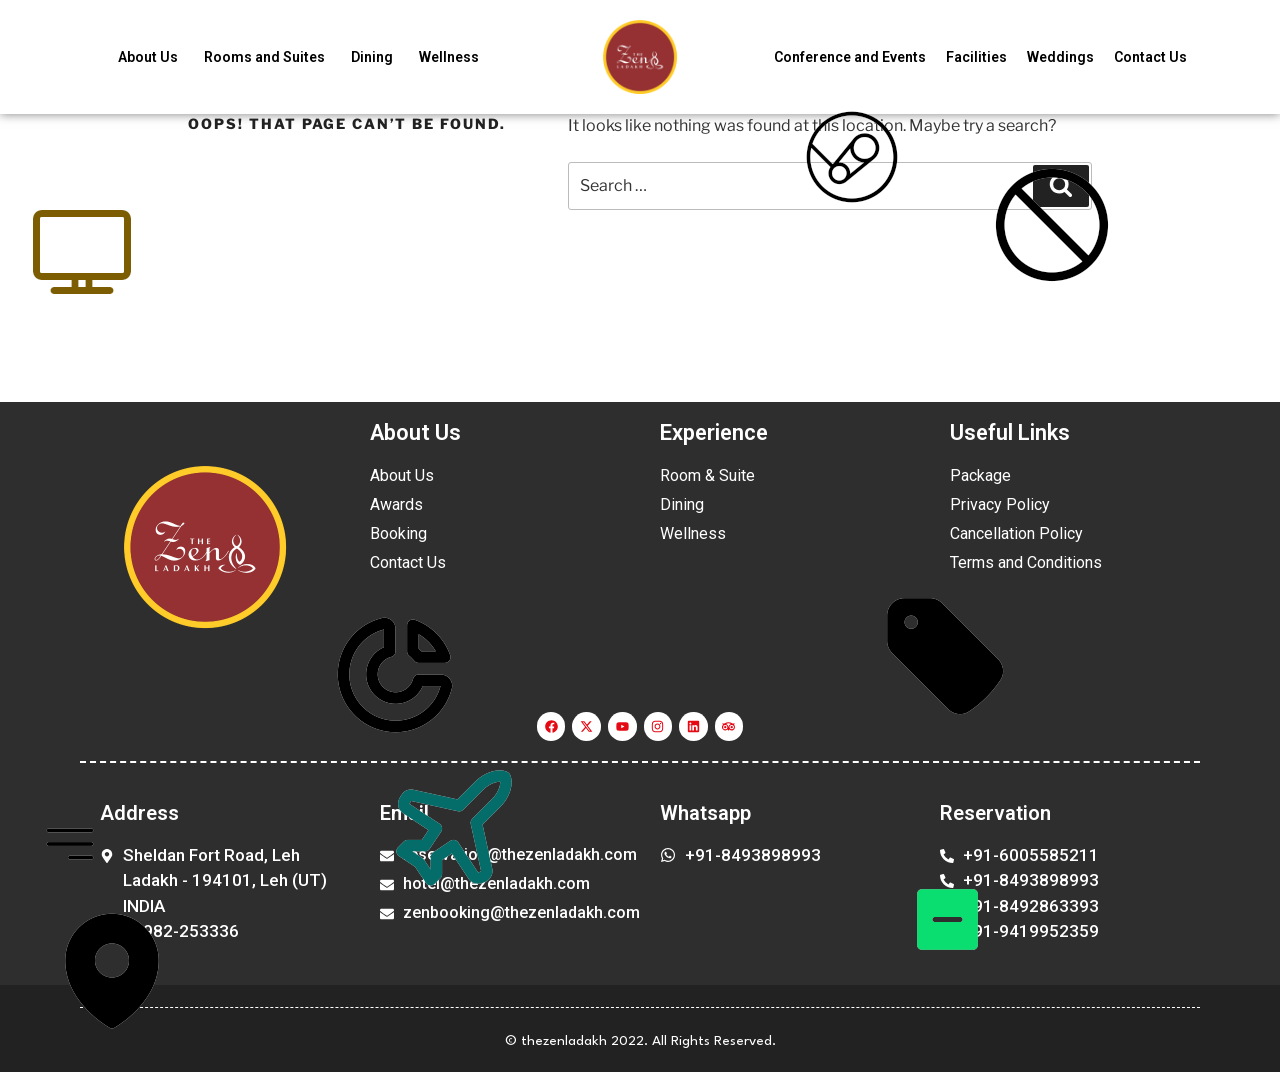 Image resolution: width=1280 pixels, height=1072 pixels. What do you see at coordinates (70, 844) in the screenshot?
I see `open navigation menu` at bounding box center [70, 844].